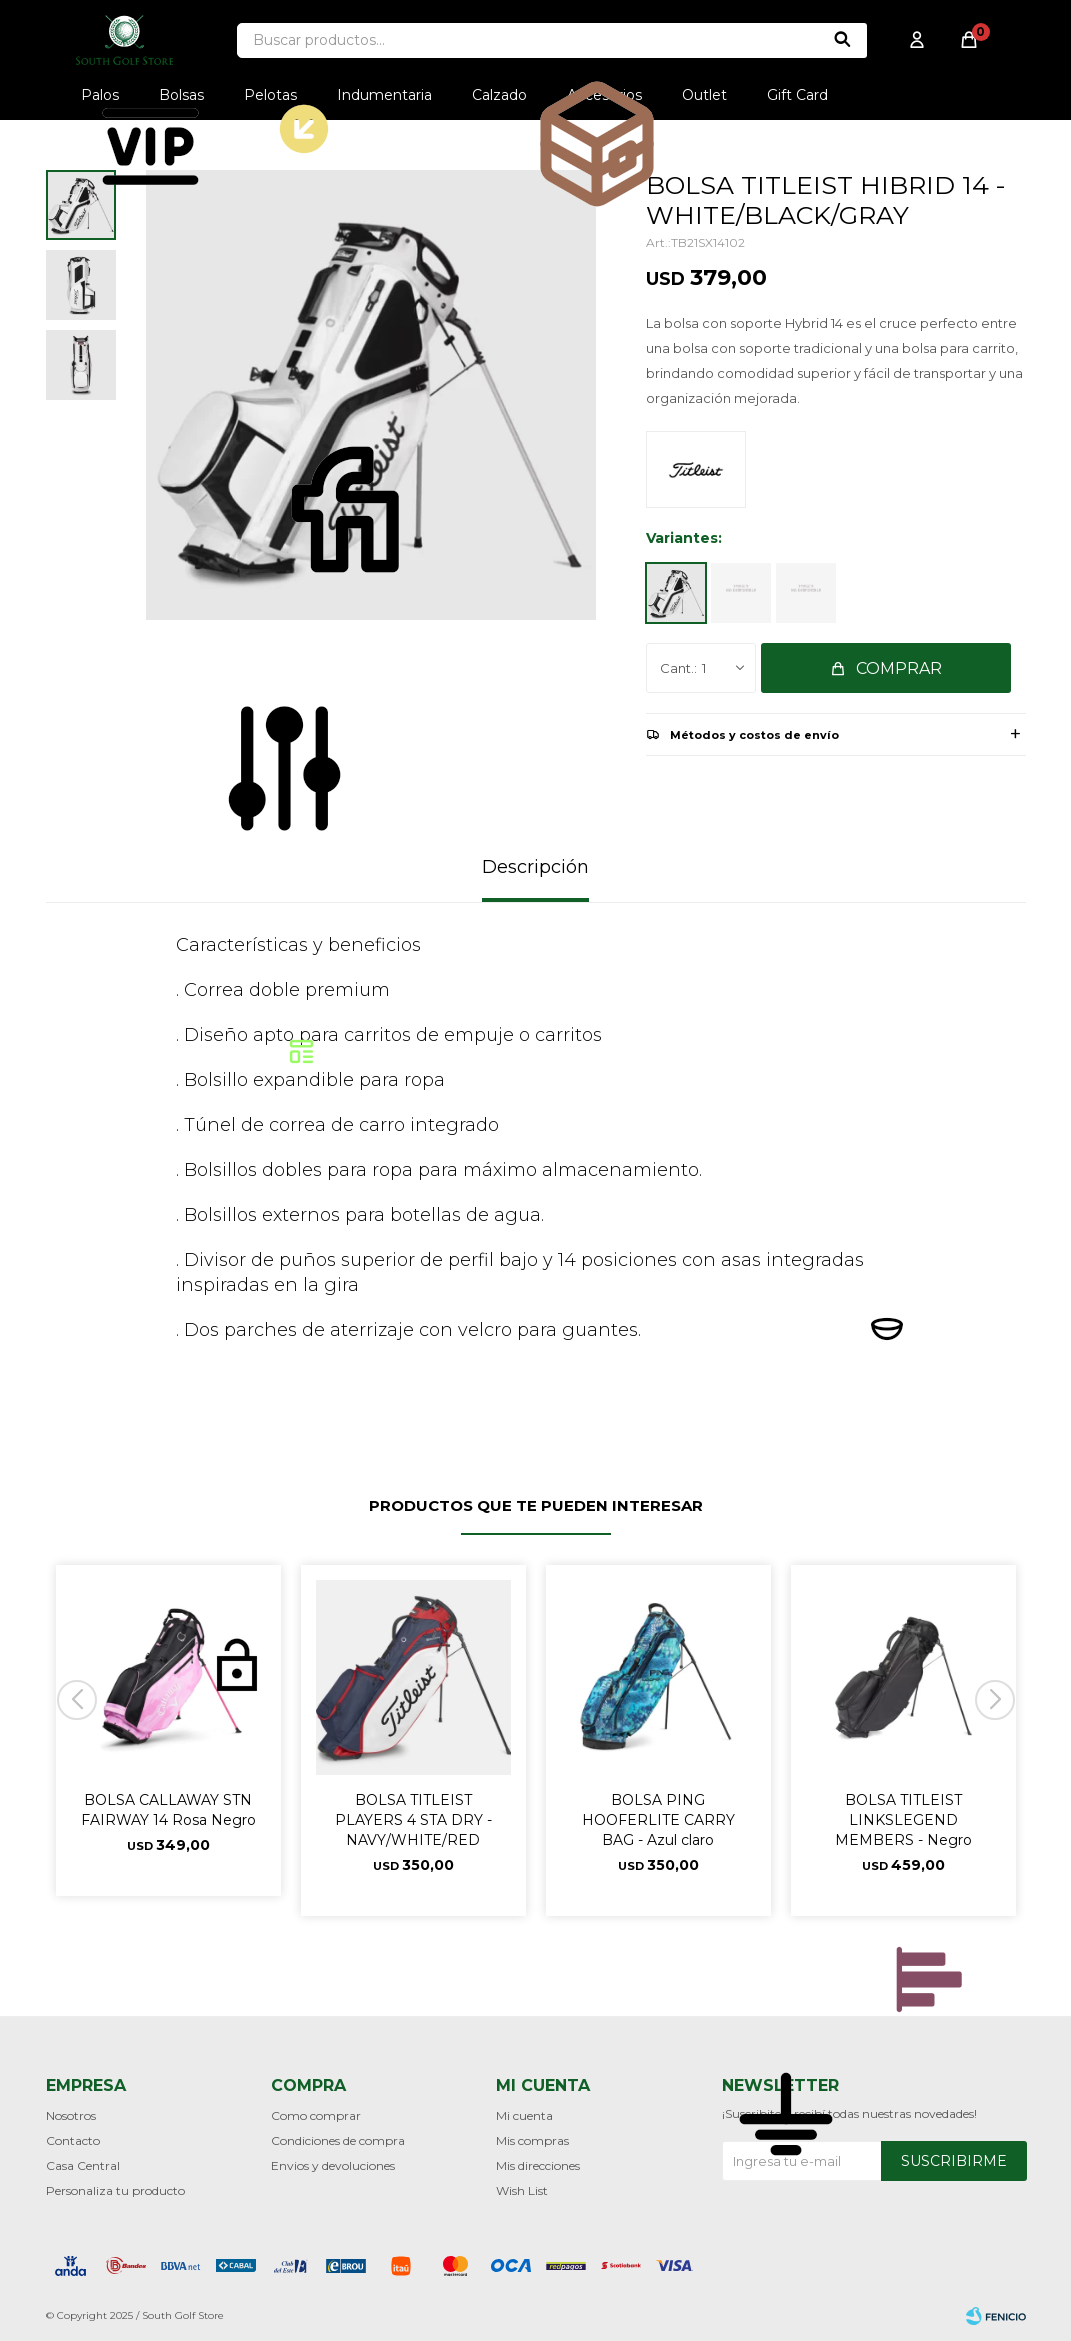 Image resolution: width=1071 pixels, height=2341 pixels. Describe the element at coordinates (237, 1666) in the screenshot. I see `unlock a secured item or feature` at that location.